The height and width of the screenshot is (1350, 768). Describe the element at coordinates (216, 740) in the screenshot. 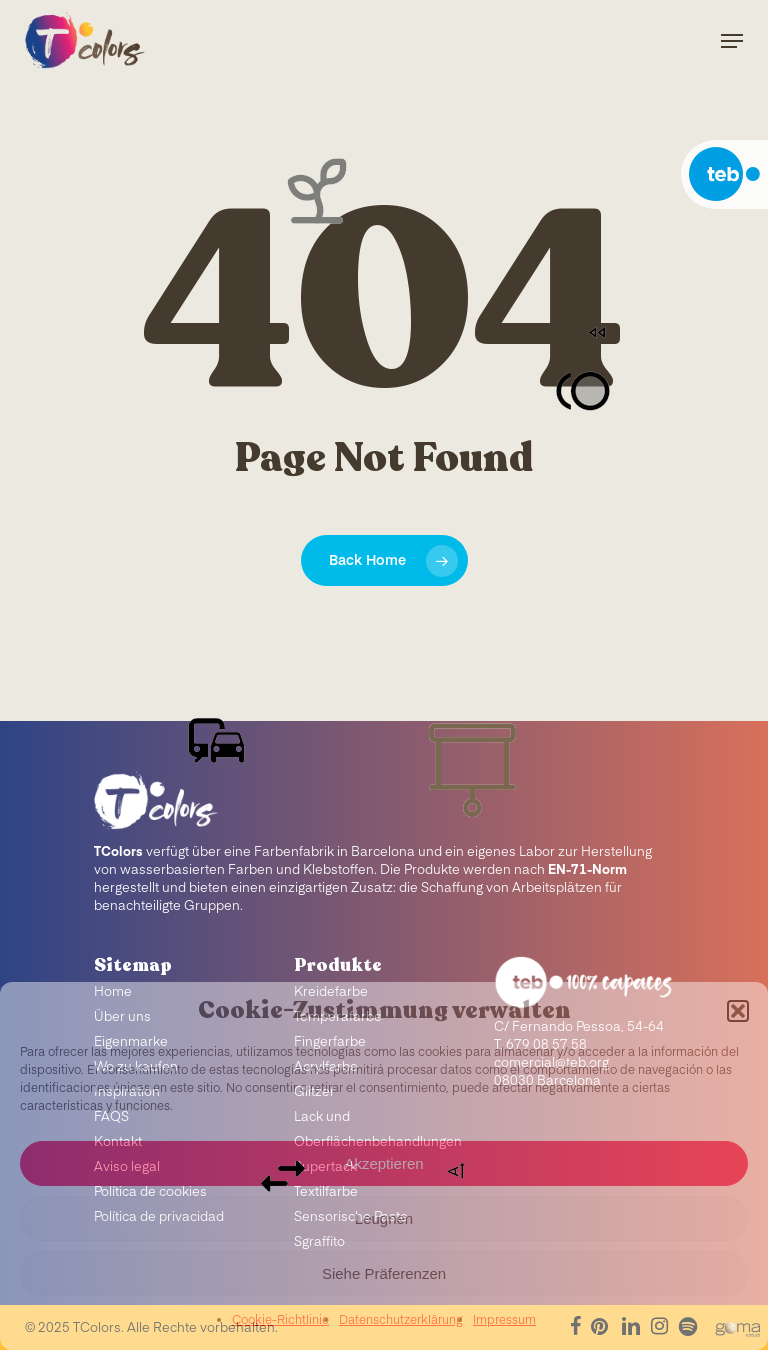

I see `view commute options` at that location.